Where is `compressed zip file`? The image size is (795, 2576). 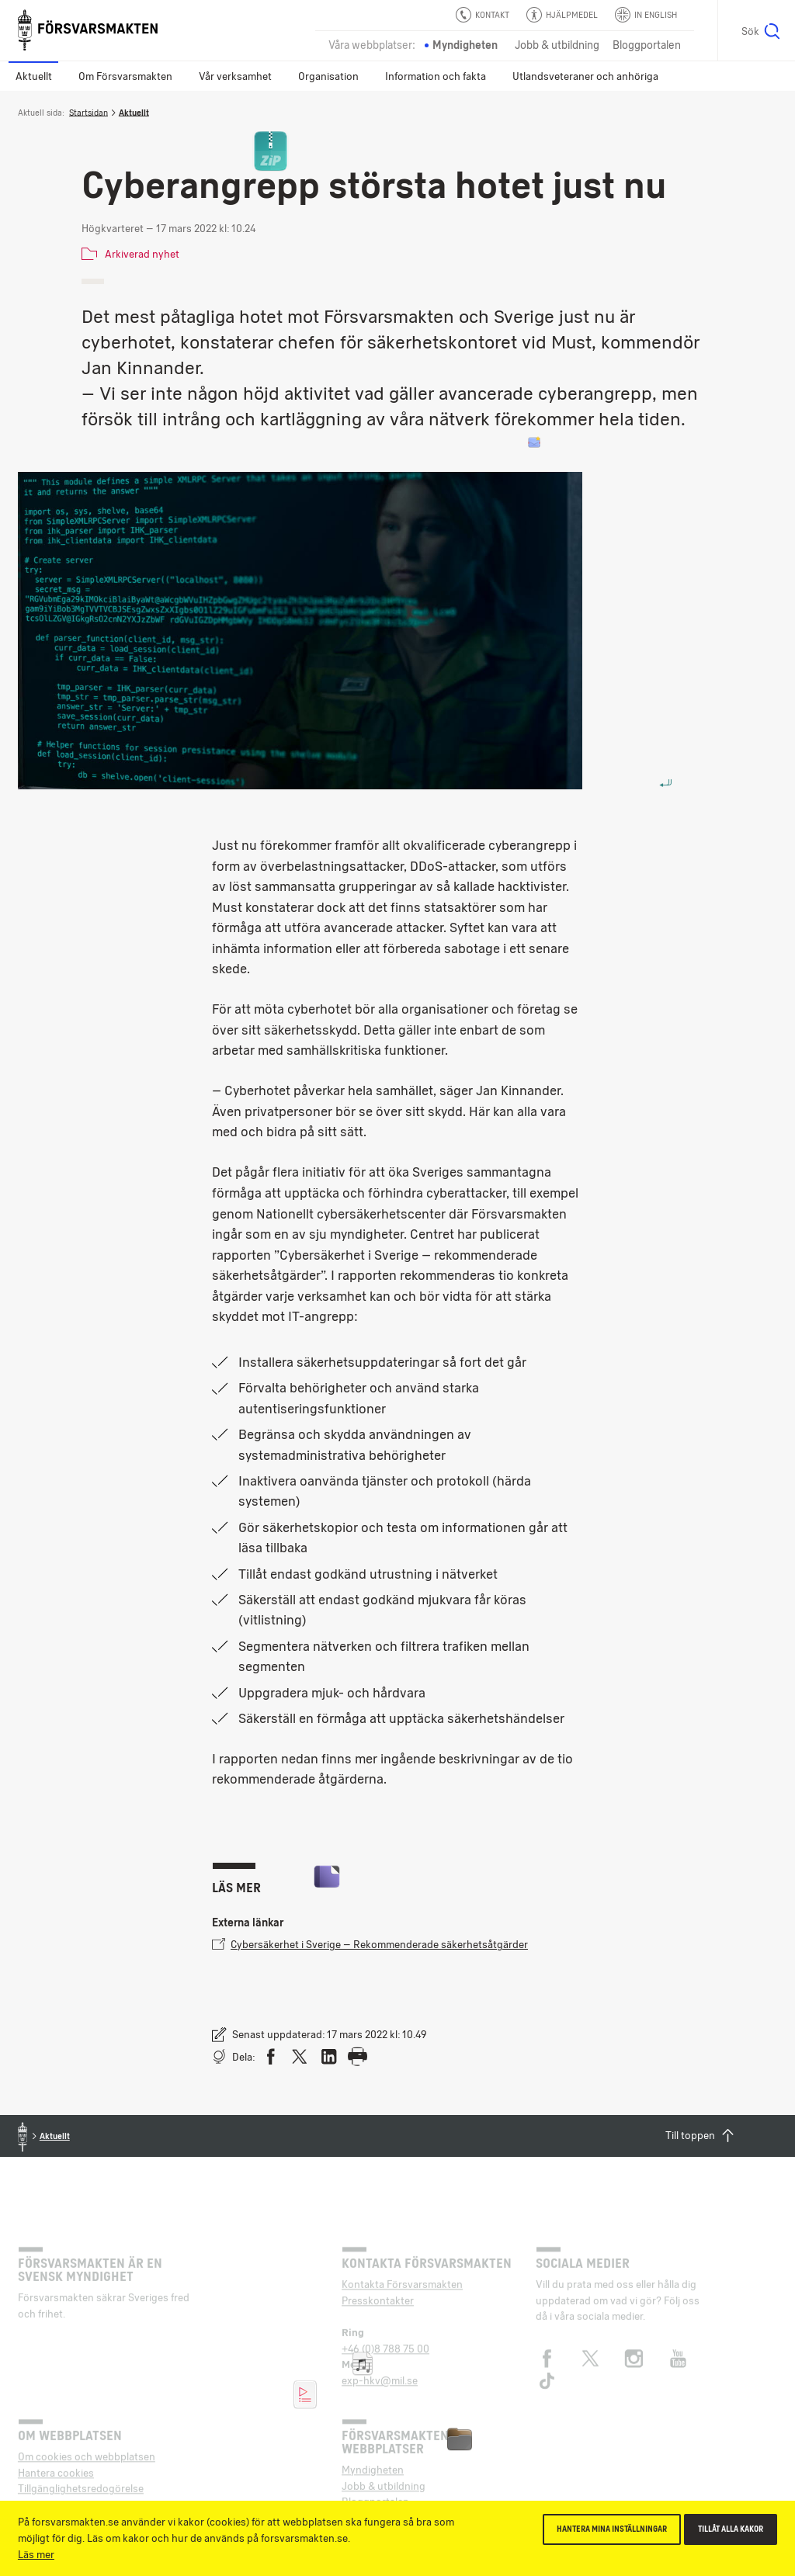 compressed zip file is located at coordinates (270, 151).